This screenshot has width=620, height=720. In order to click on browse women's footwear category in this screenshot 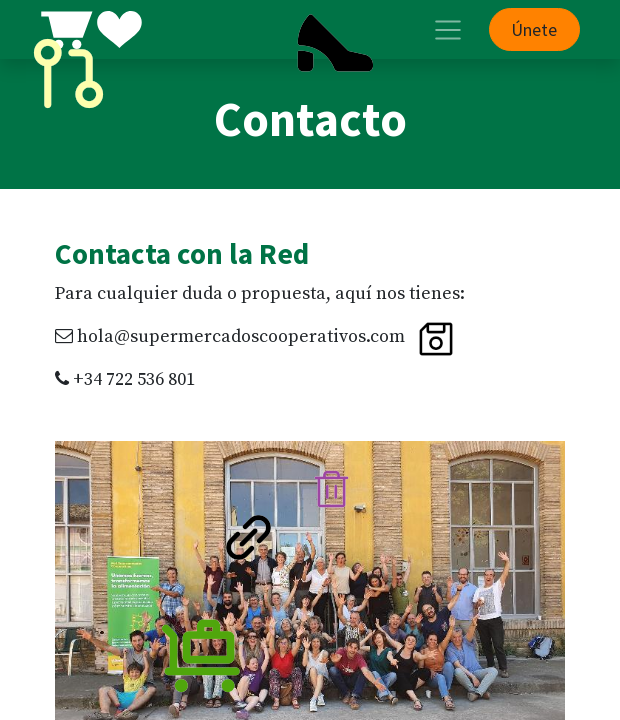, I will do `click(331, 45)`.